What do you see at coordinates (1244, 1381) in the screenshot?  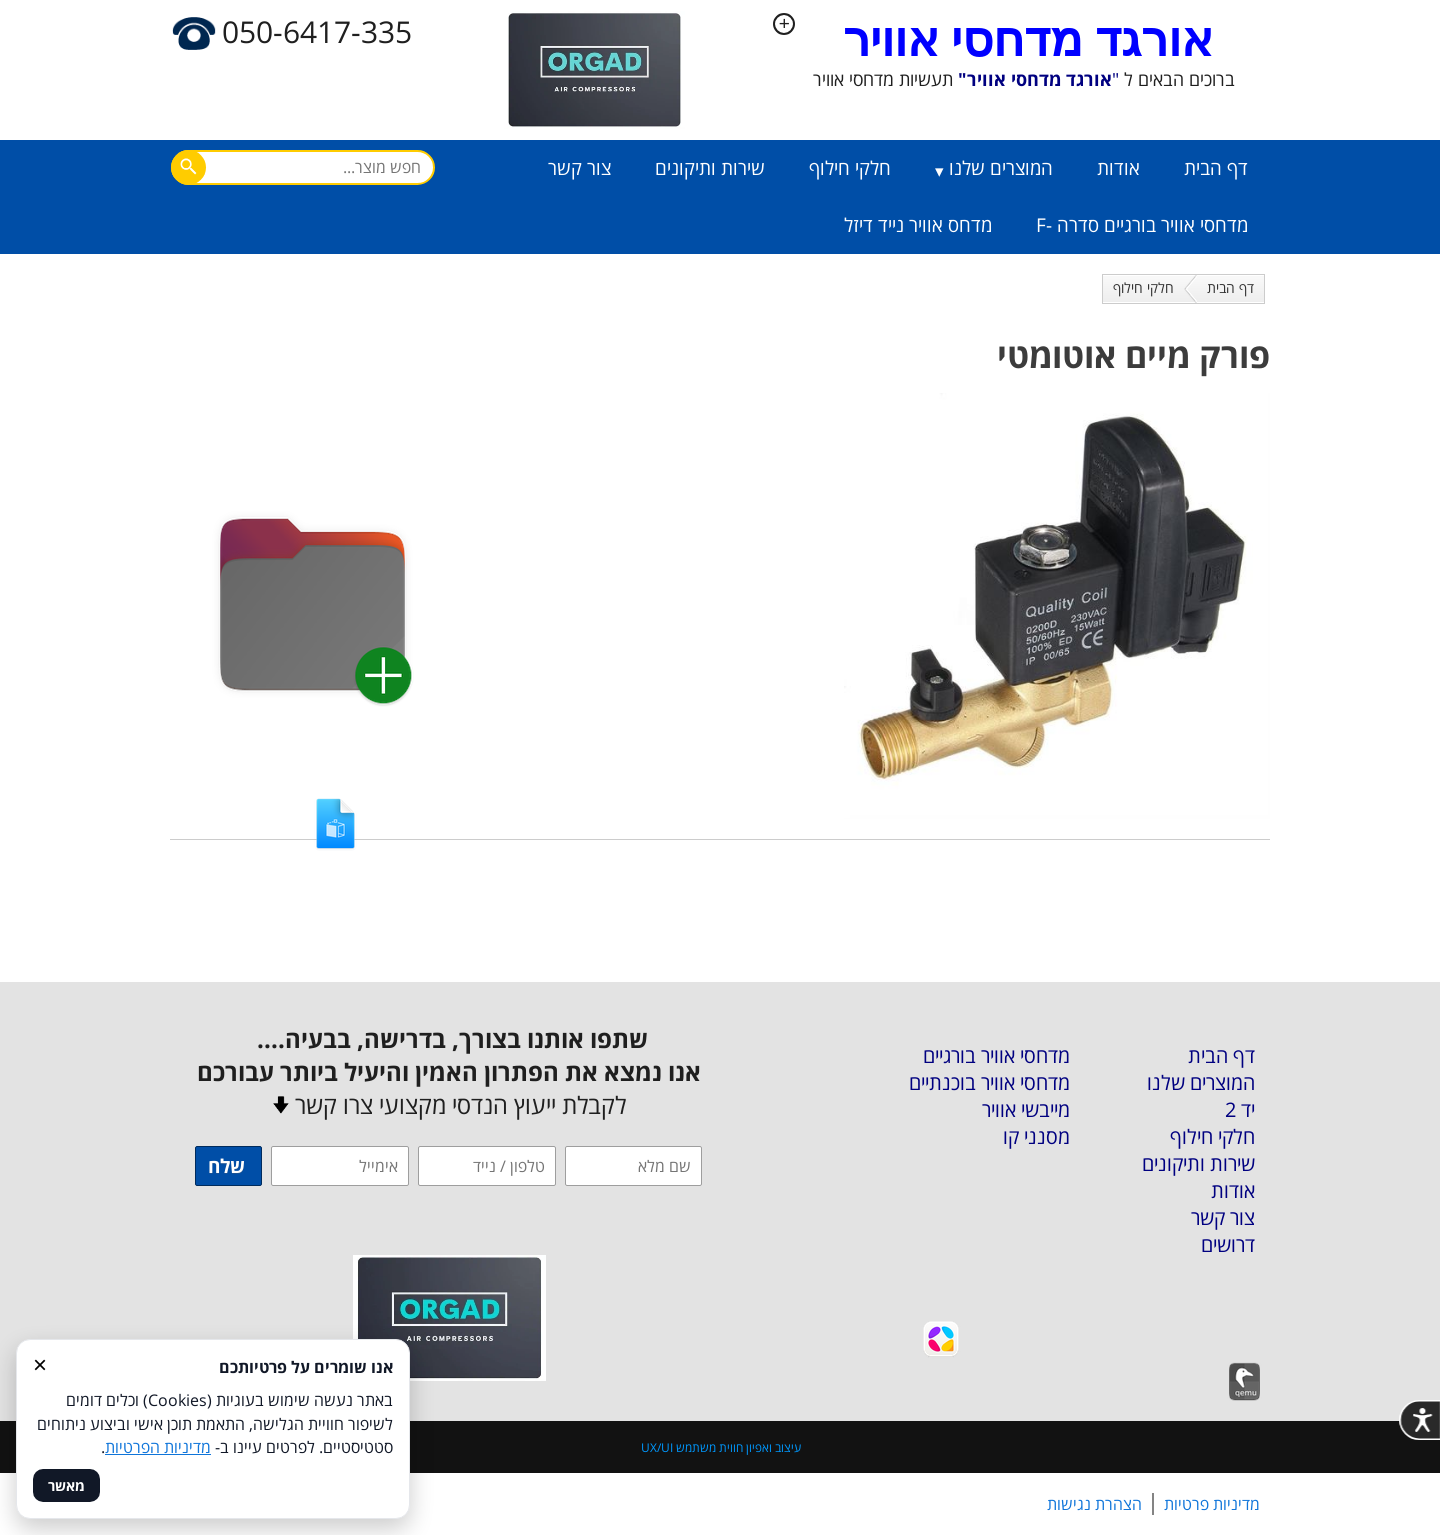 I see `qemu virtual disk image file` at bounding box center [1244, 1381].